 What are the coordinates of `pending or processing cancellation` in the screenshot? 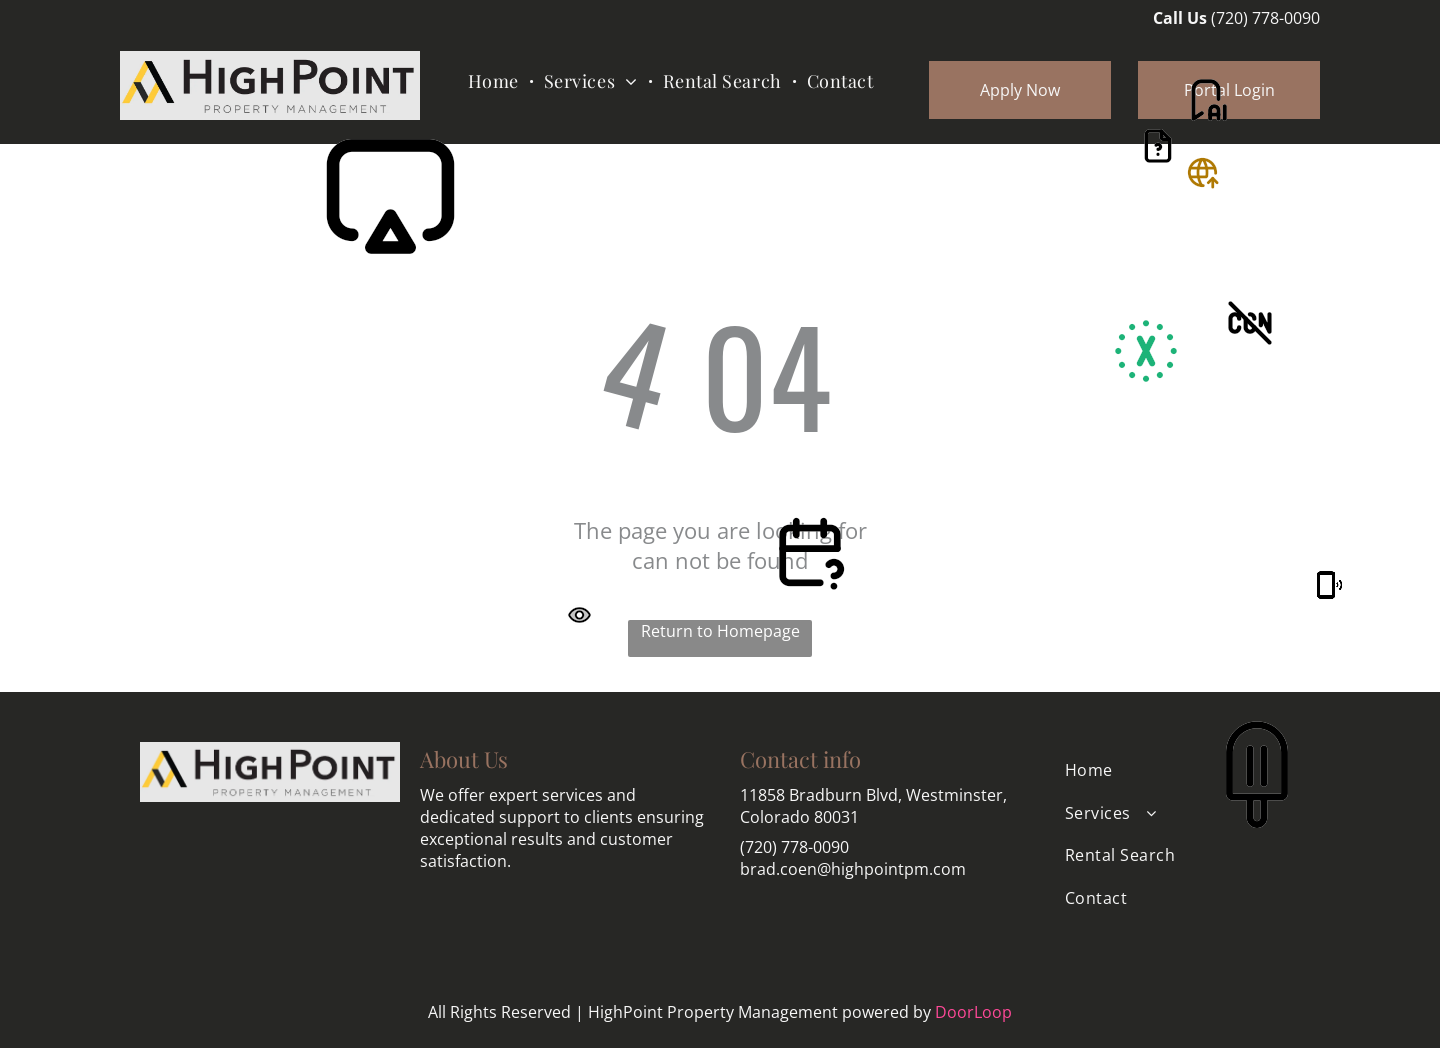 It's located at (1146, 351).